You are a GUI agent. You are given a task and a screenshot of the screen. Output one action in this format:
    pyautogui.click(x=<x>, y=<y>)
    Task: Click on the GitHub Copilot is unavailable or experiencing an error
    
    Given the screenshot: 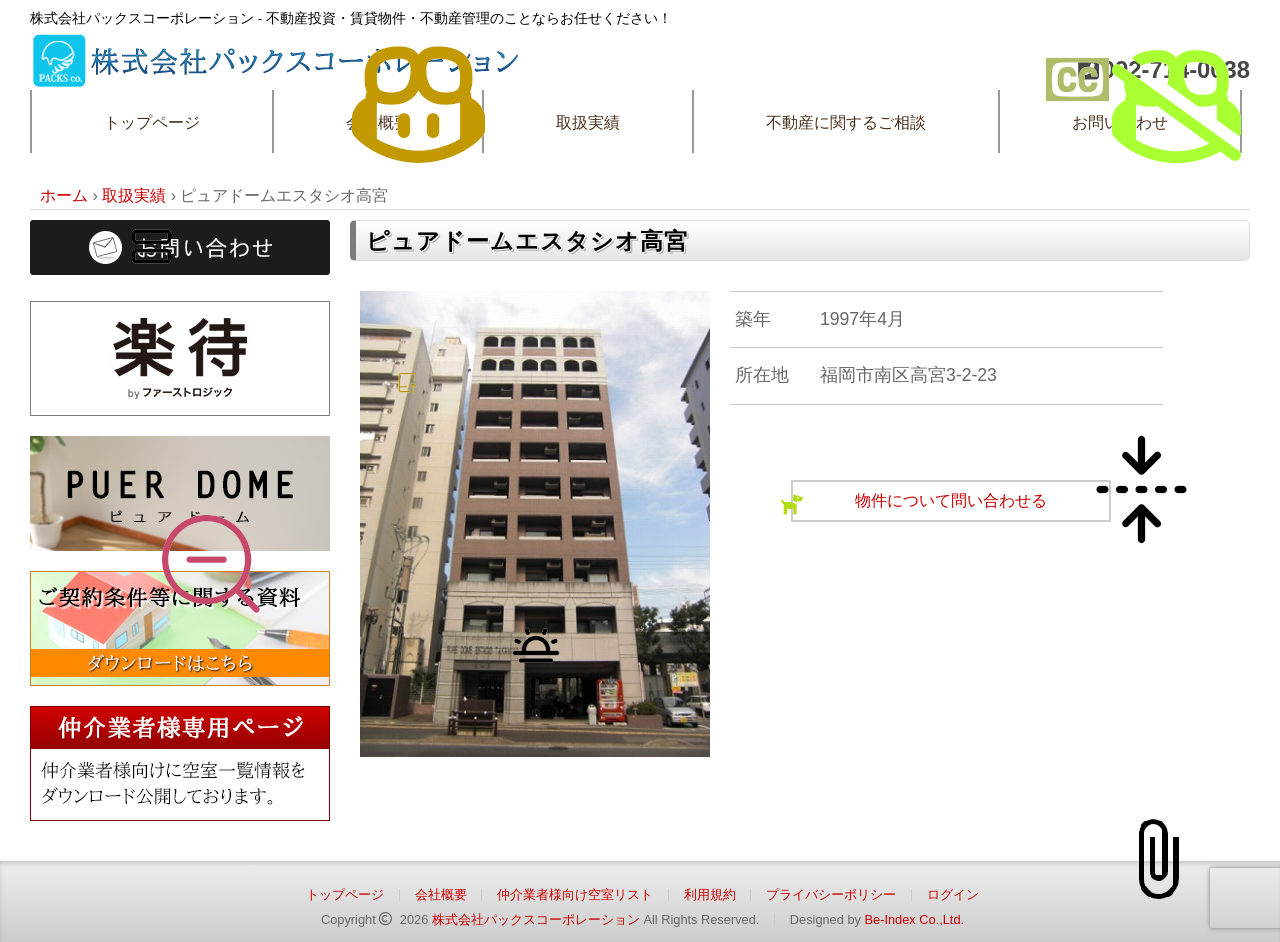 What is the action you would take?
    pyautogui.click(x=1176, y=106)
    